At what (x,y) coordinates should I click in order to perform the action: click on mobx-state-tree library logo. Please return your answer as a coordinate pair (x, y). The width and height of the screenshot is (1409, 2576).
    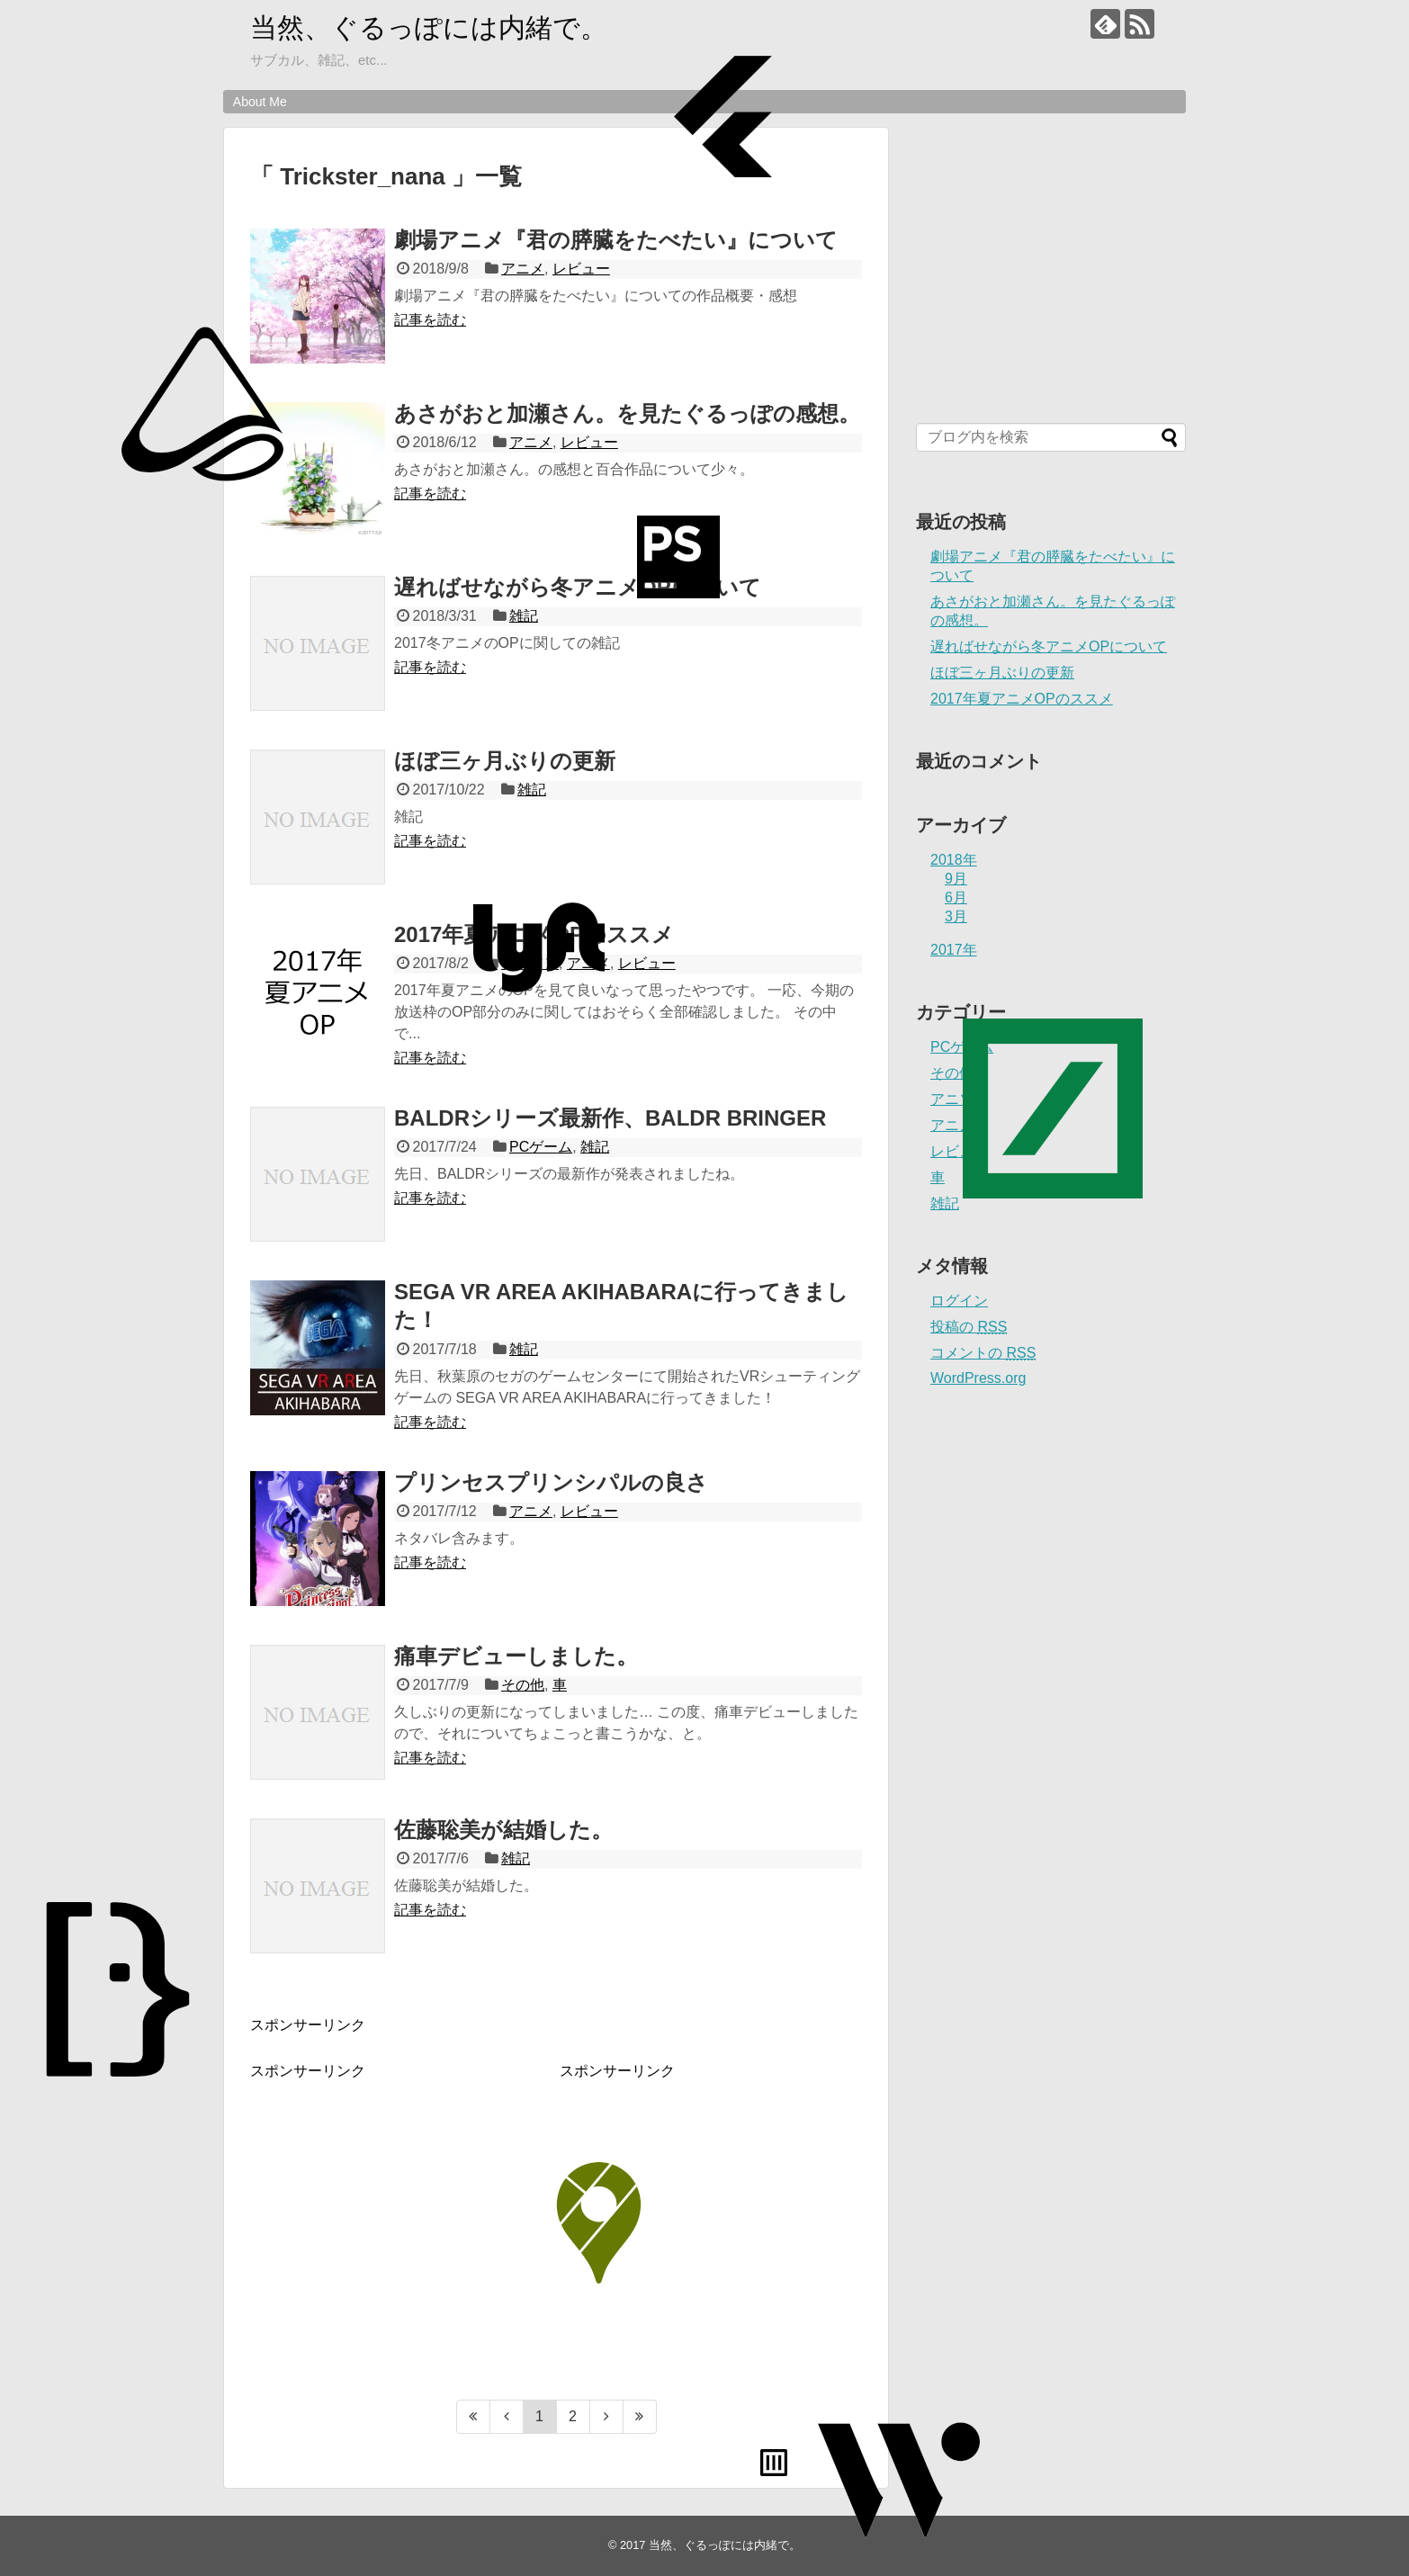
    Looking at the image, I should click on (202, 404).